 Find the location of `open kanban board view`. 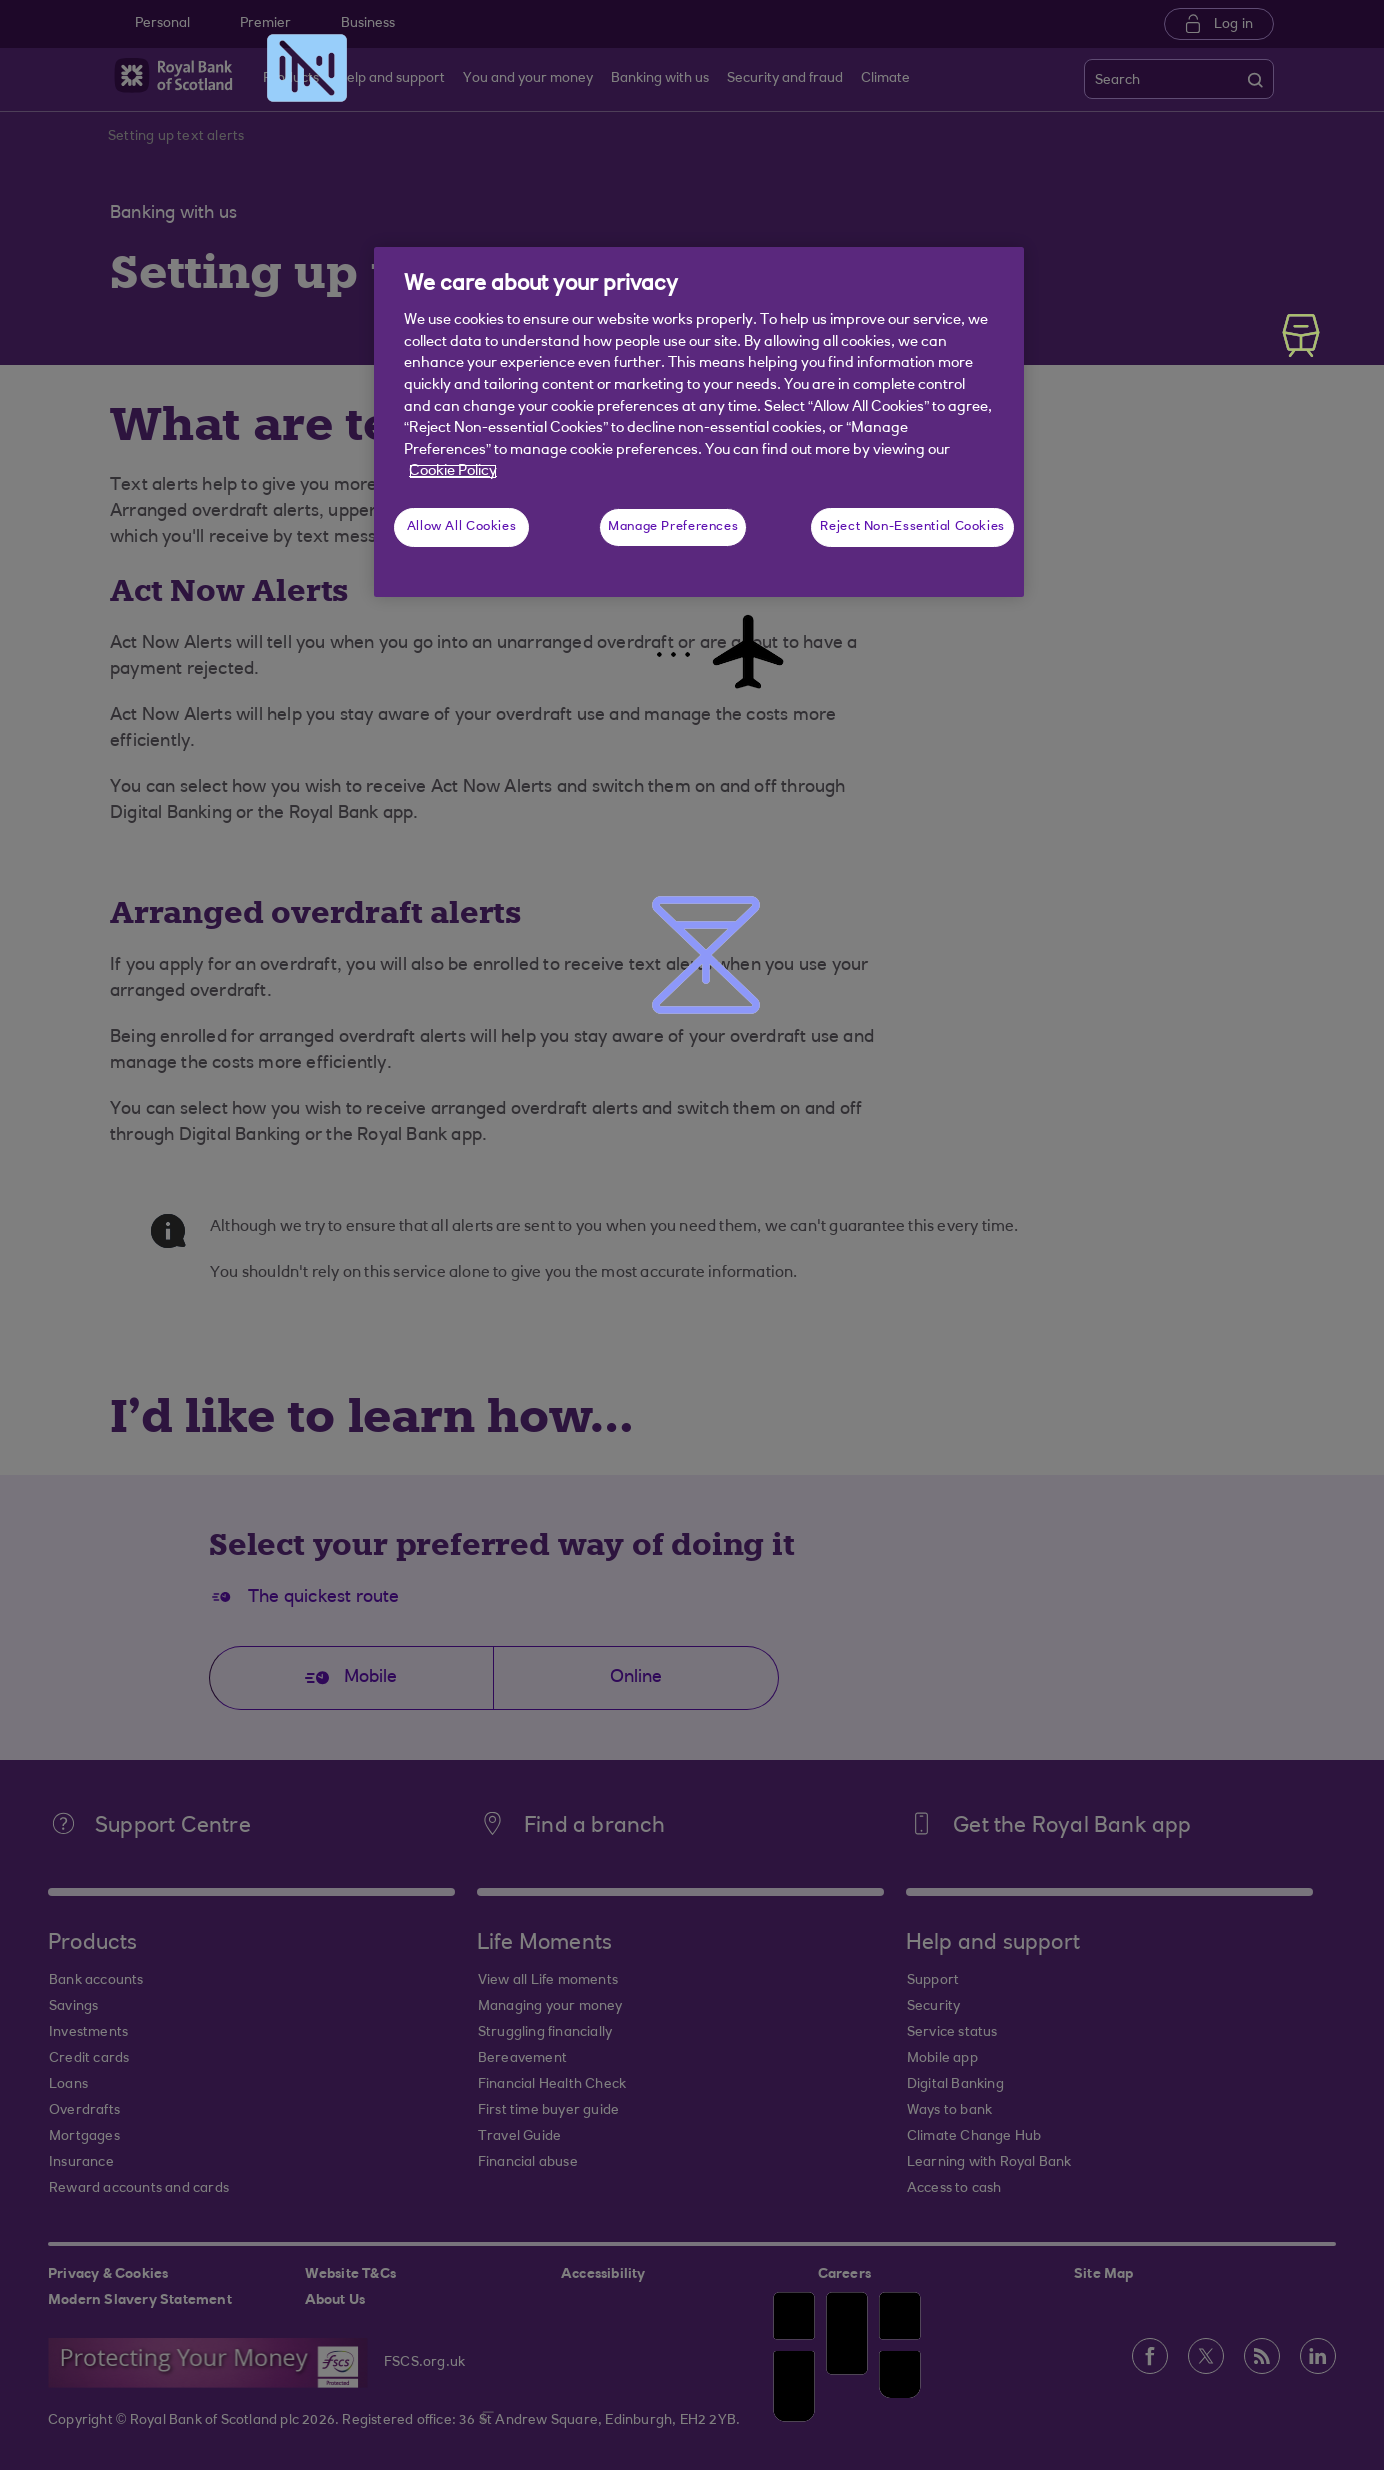

open kanban board view is located at coordinates (844, 2351).